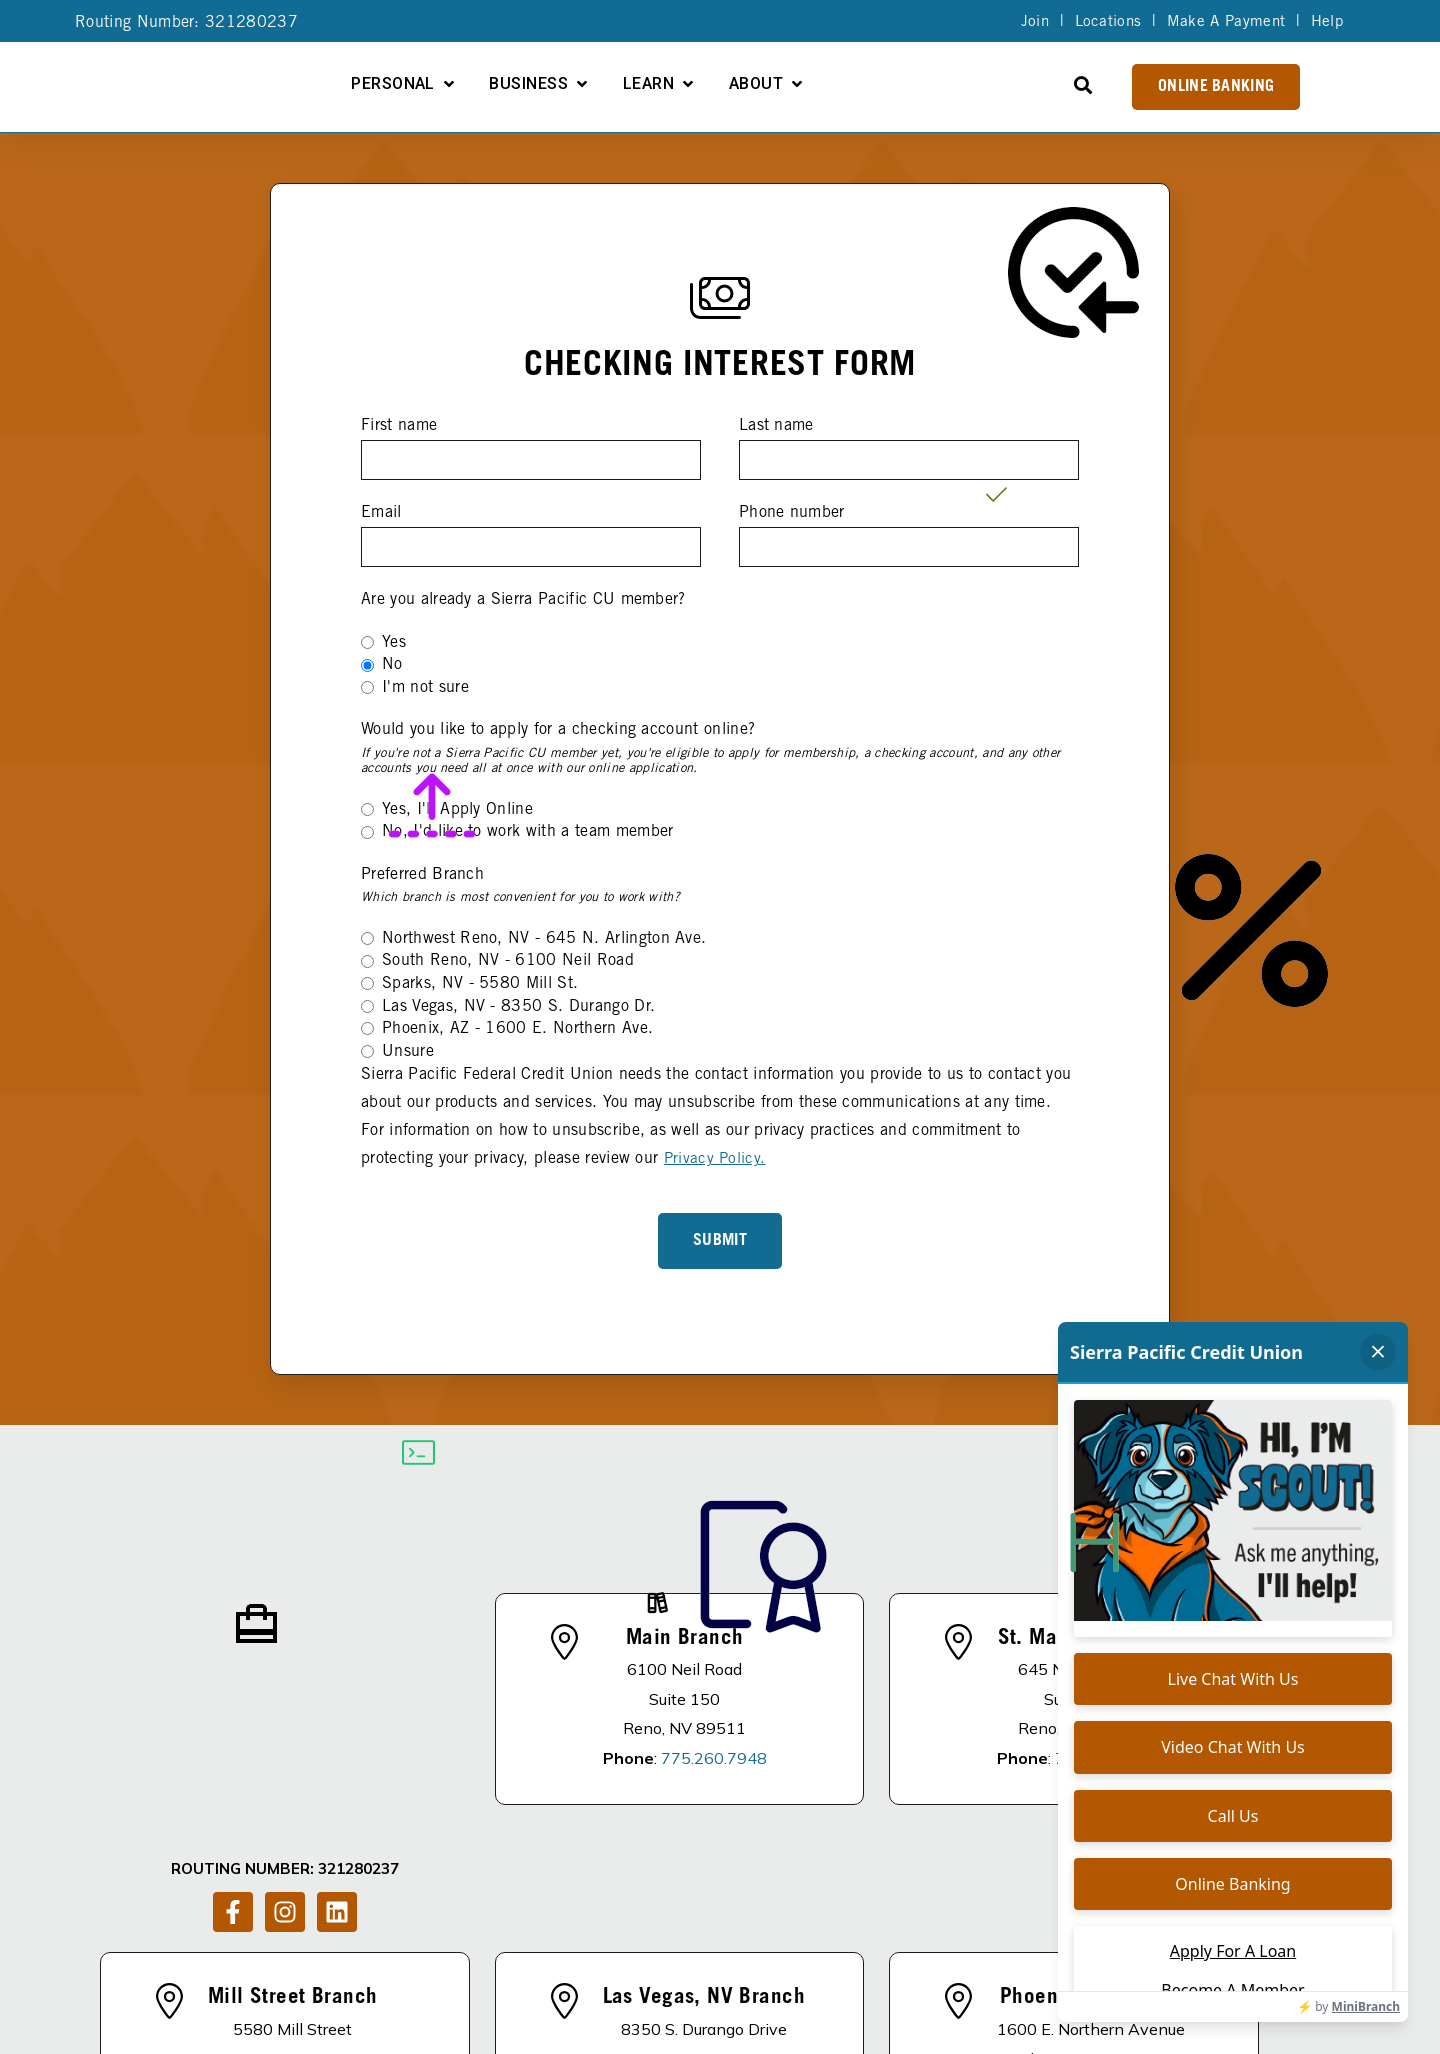 The width and height of the screenshot is (1440, 2054). I want to click on view discount or sale pricing, so click(1251, 930).